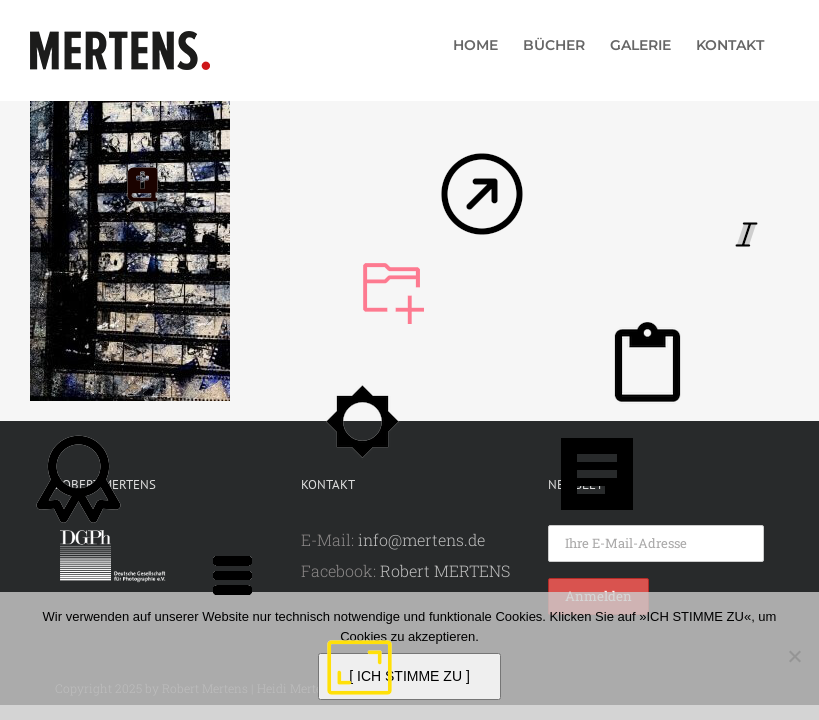 Image resolution: width=819 pixels, height=720 pixels. Describe the element at coordinates (362, 421) in the screenshot. I see `adjust screen brightness to a lower setting` at that location.